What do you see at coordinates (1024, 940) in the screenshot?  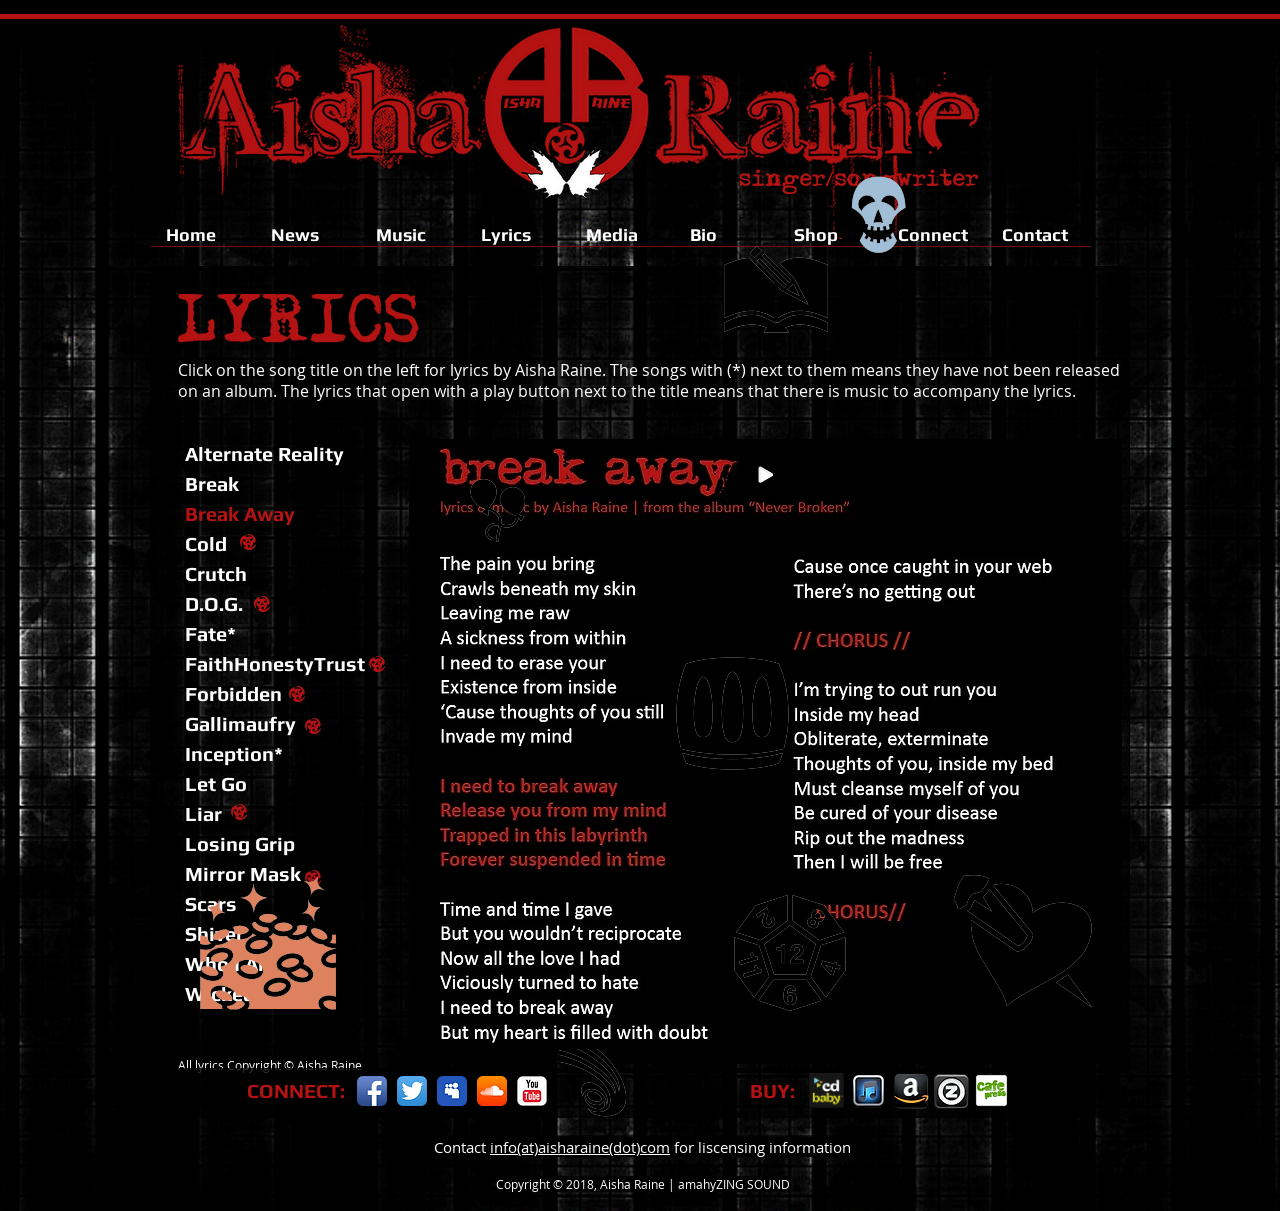 I see `indicates a broken heart or heartbreak status` at bounding box center [1024, 940].